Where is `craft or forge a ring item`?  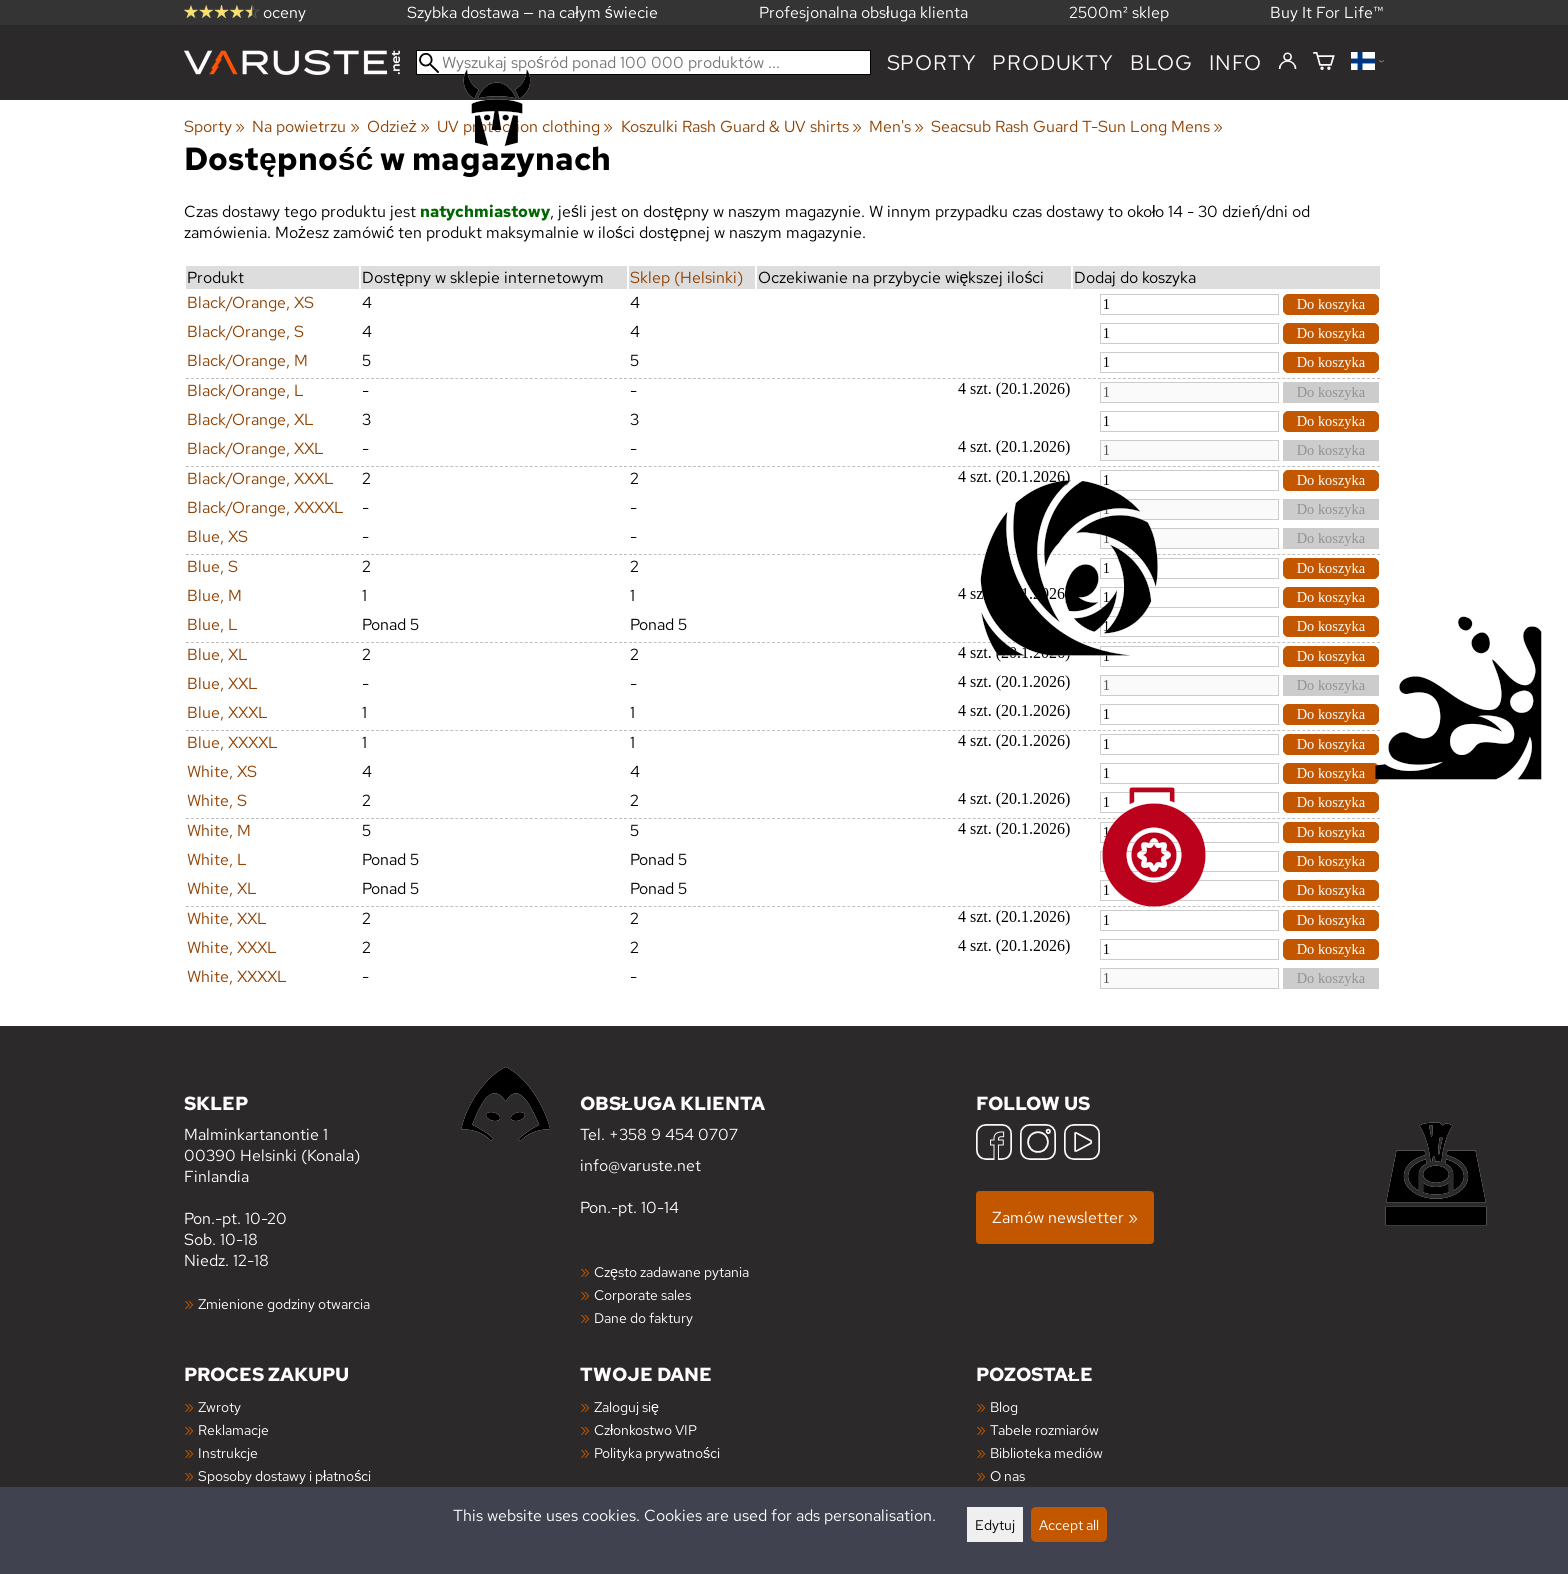
craft or forge a ring item is located at coordinates (1436, 1171).